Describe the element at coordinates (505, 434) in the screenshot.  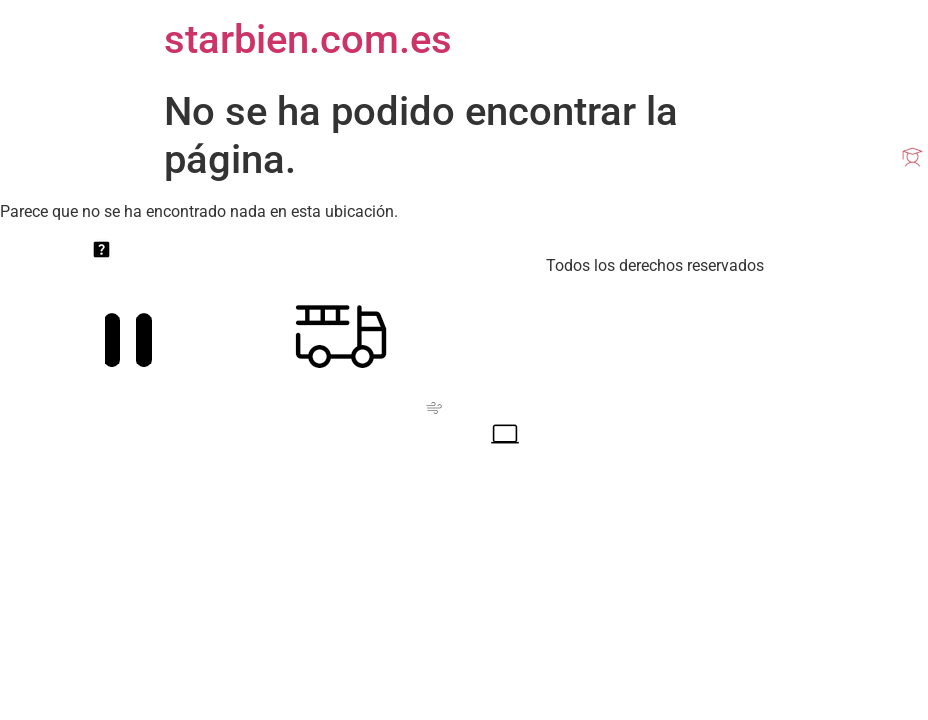
I see `switch to desktop view` at that location.